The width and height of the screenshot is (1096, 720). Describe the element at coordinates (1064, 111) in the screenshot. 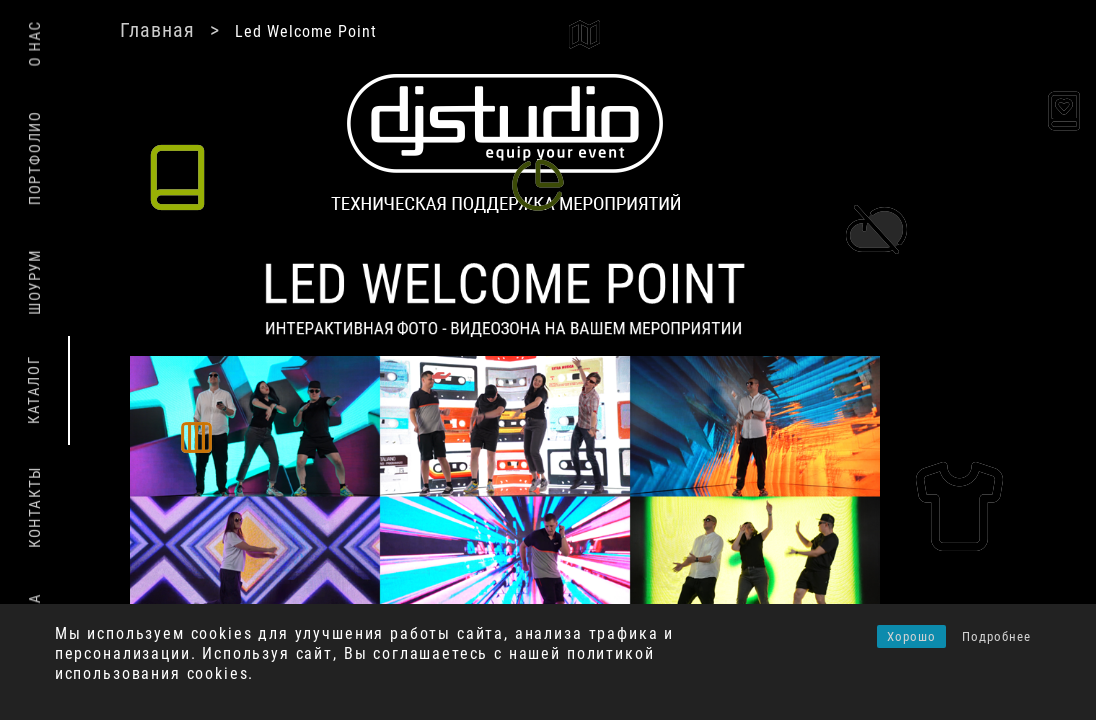

I see `view your favorite books` at that location.